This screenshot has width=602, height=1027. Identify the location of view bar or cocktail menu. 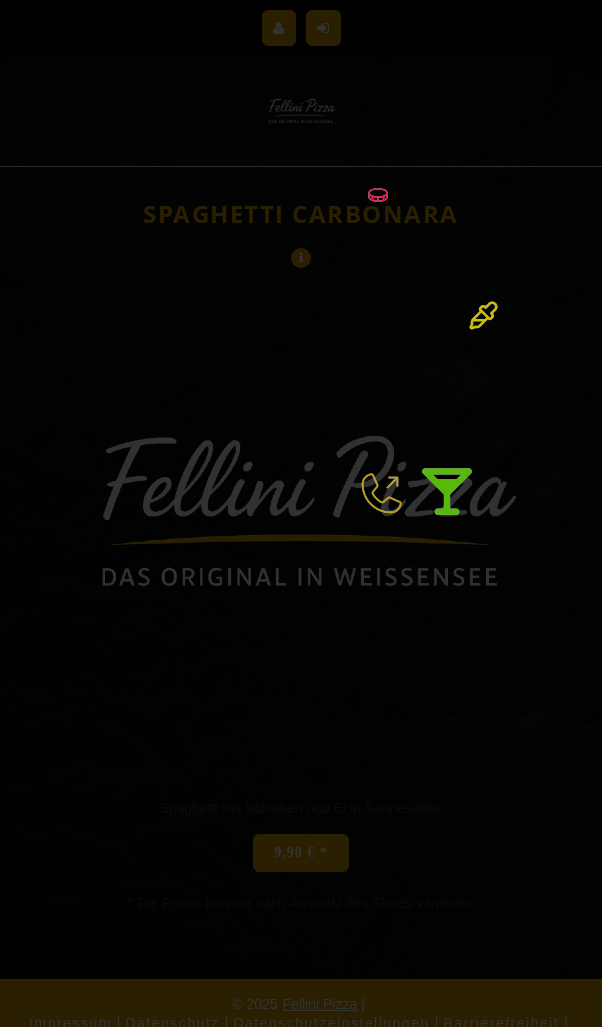
(447, 490).